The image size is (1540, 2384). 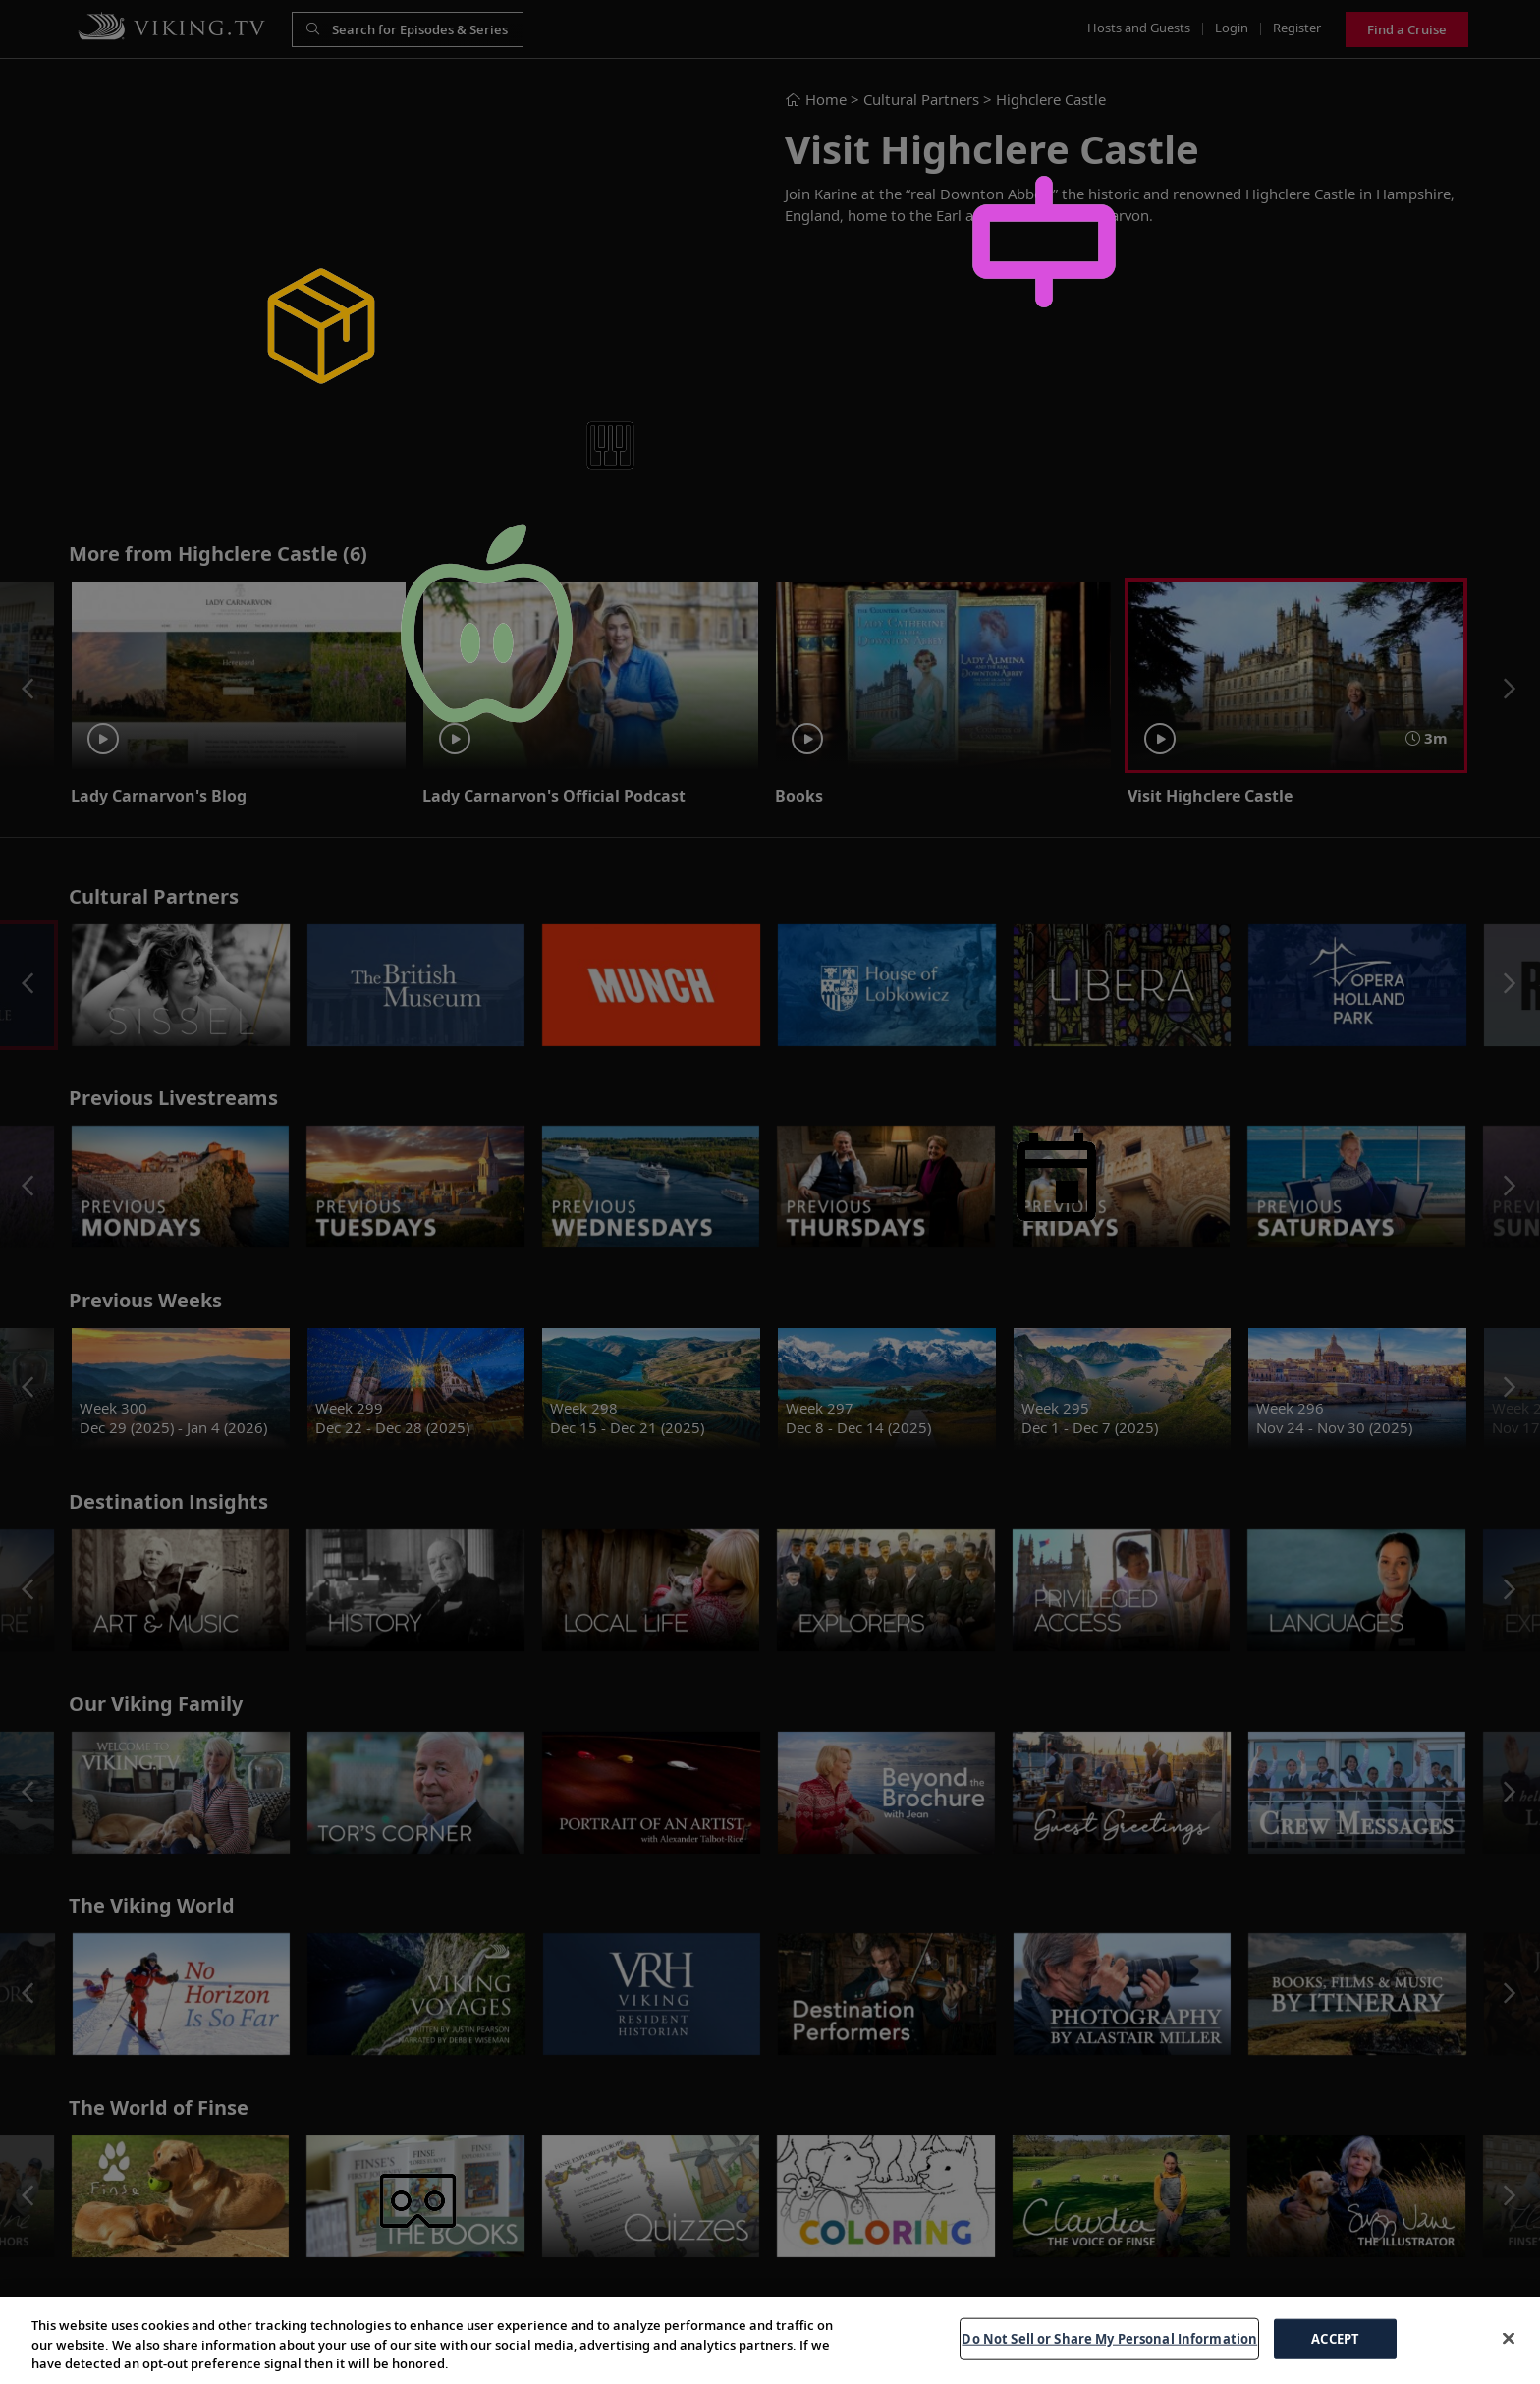 I want to click on launch a virtual reality experience, so click(x=417, y=2200).